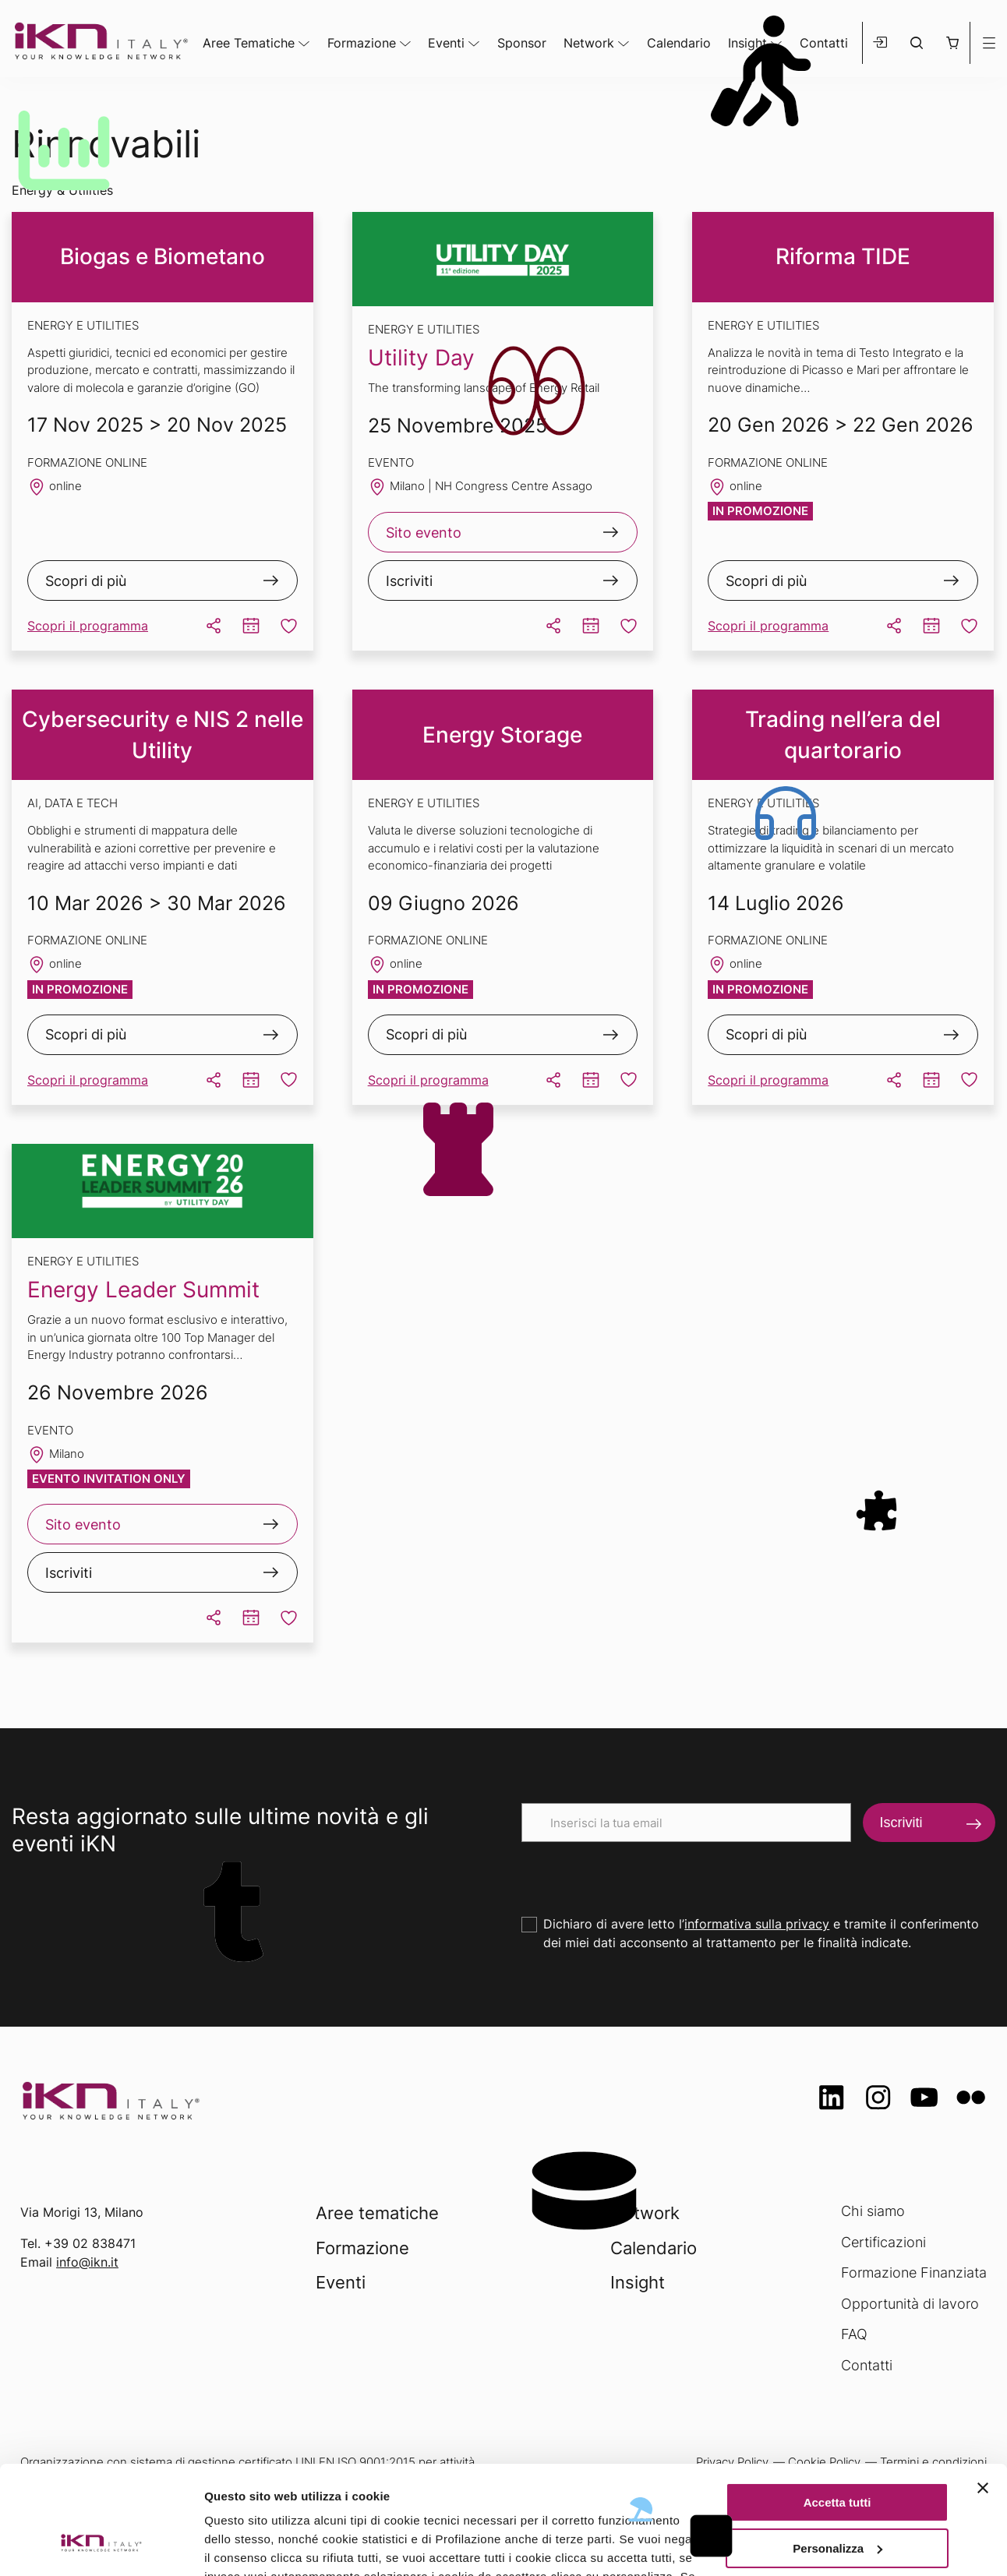 The width and height of the screenshot is (1007, 2576). What do you see at coordinates (640, 2509) in the screenshot?
I see `access vacation or time-off settings` at bounding box center [640, 2509].